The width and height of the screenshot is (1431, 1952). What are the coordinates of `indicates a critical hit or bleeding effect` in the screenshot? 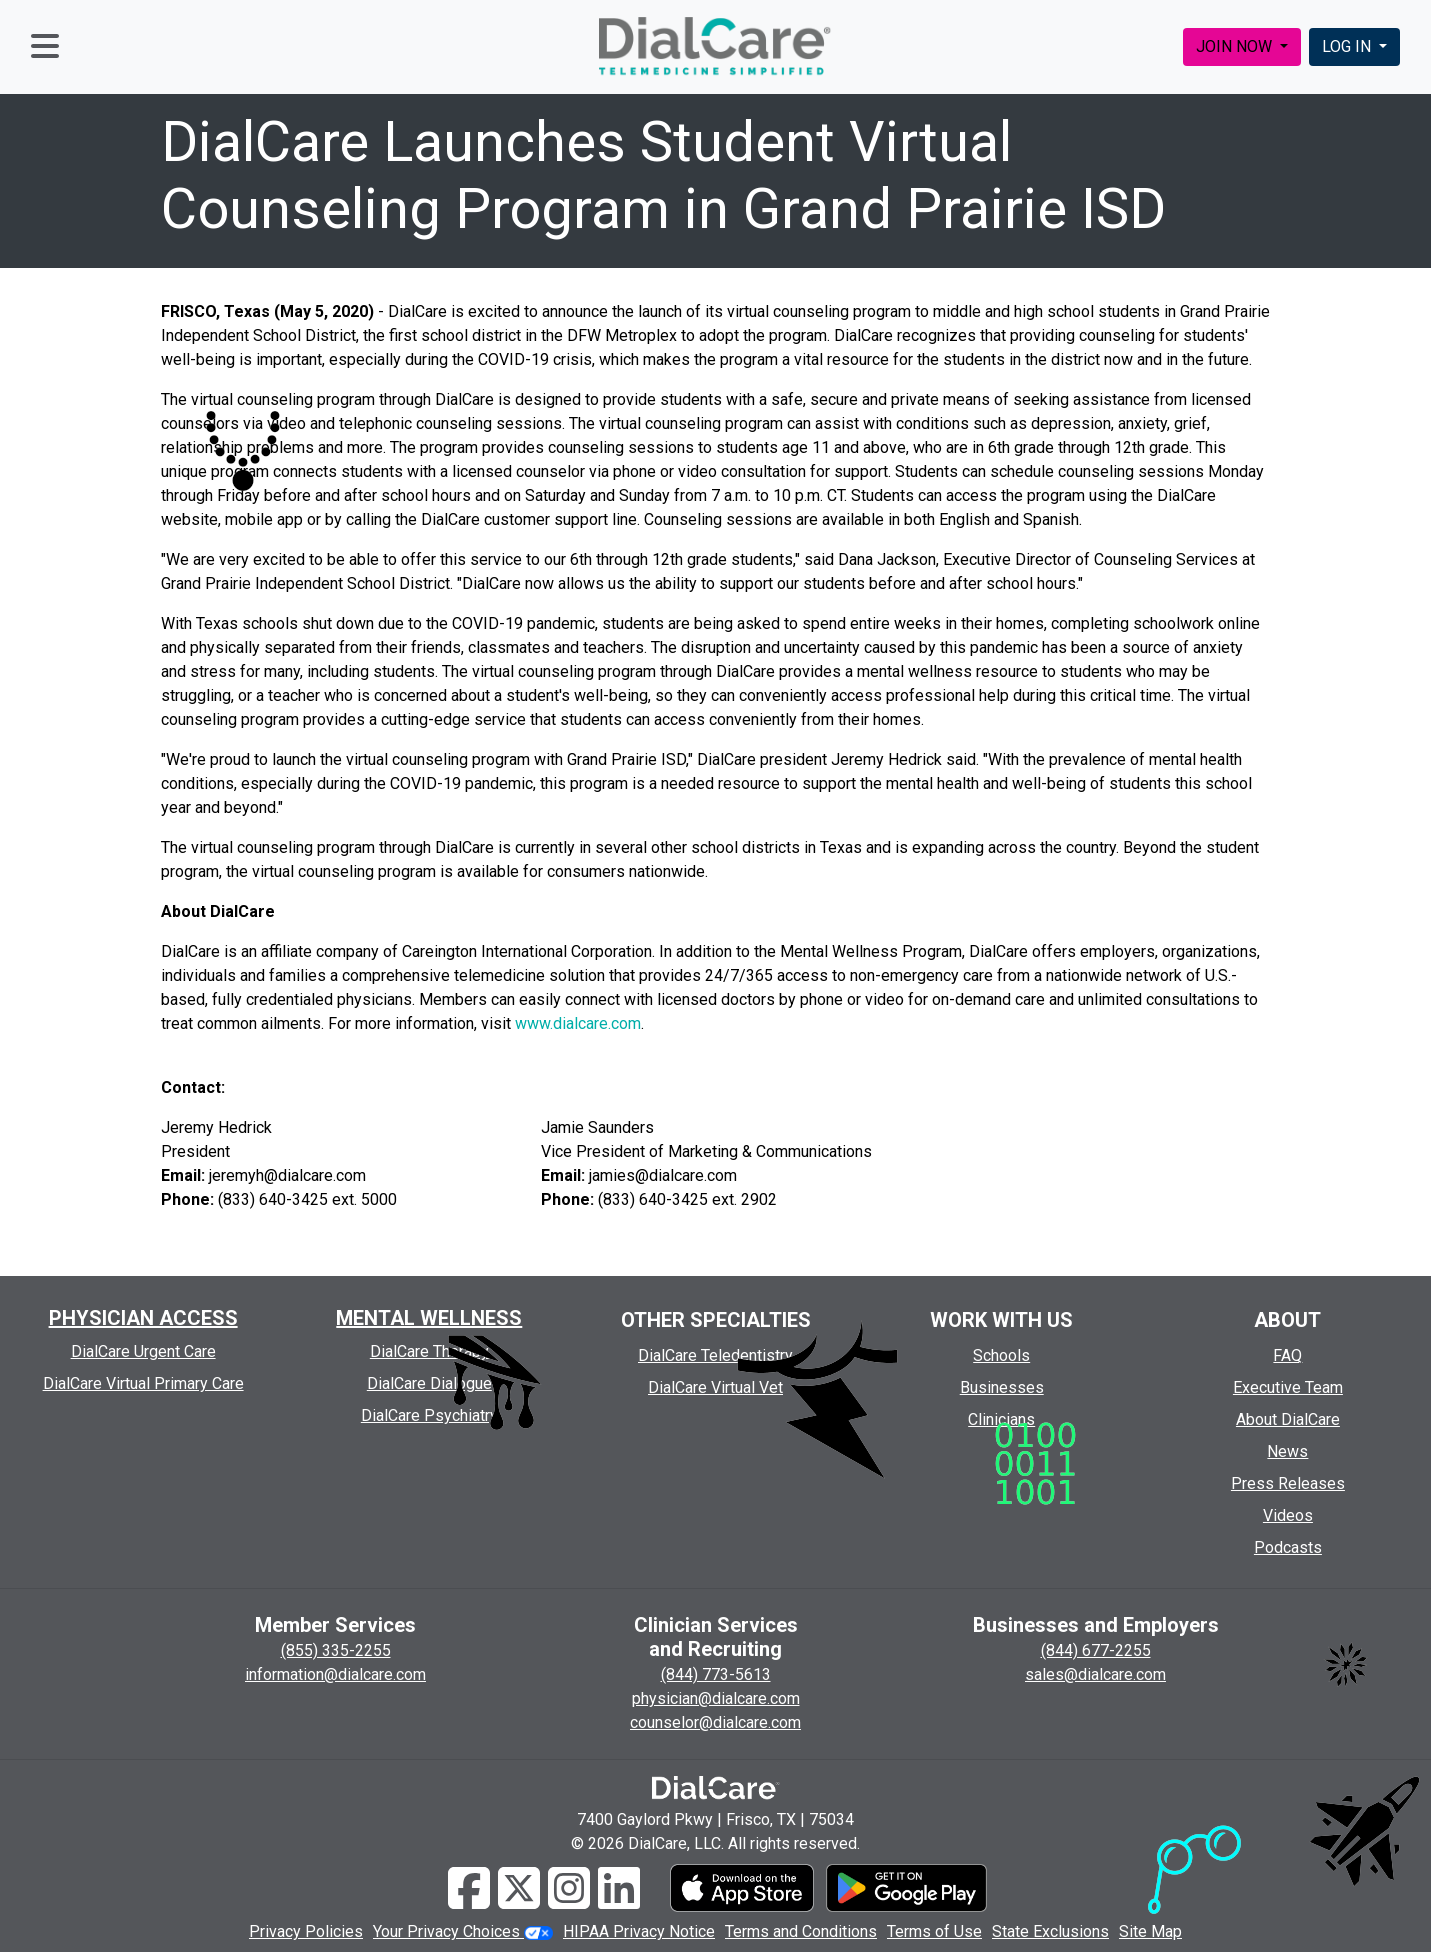 It's located at (495, 1382).